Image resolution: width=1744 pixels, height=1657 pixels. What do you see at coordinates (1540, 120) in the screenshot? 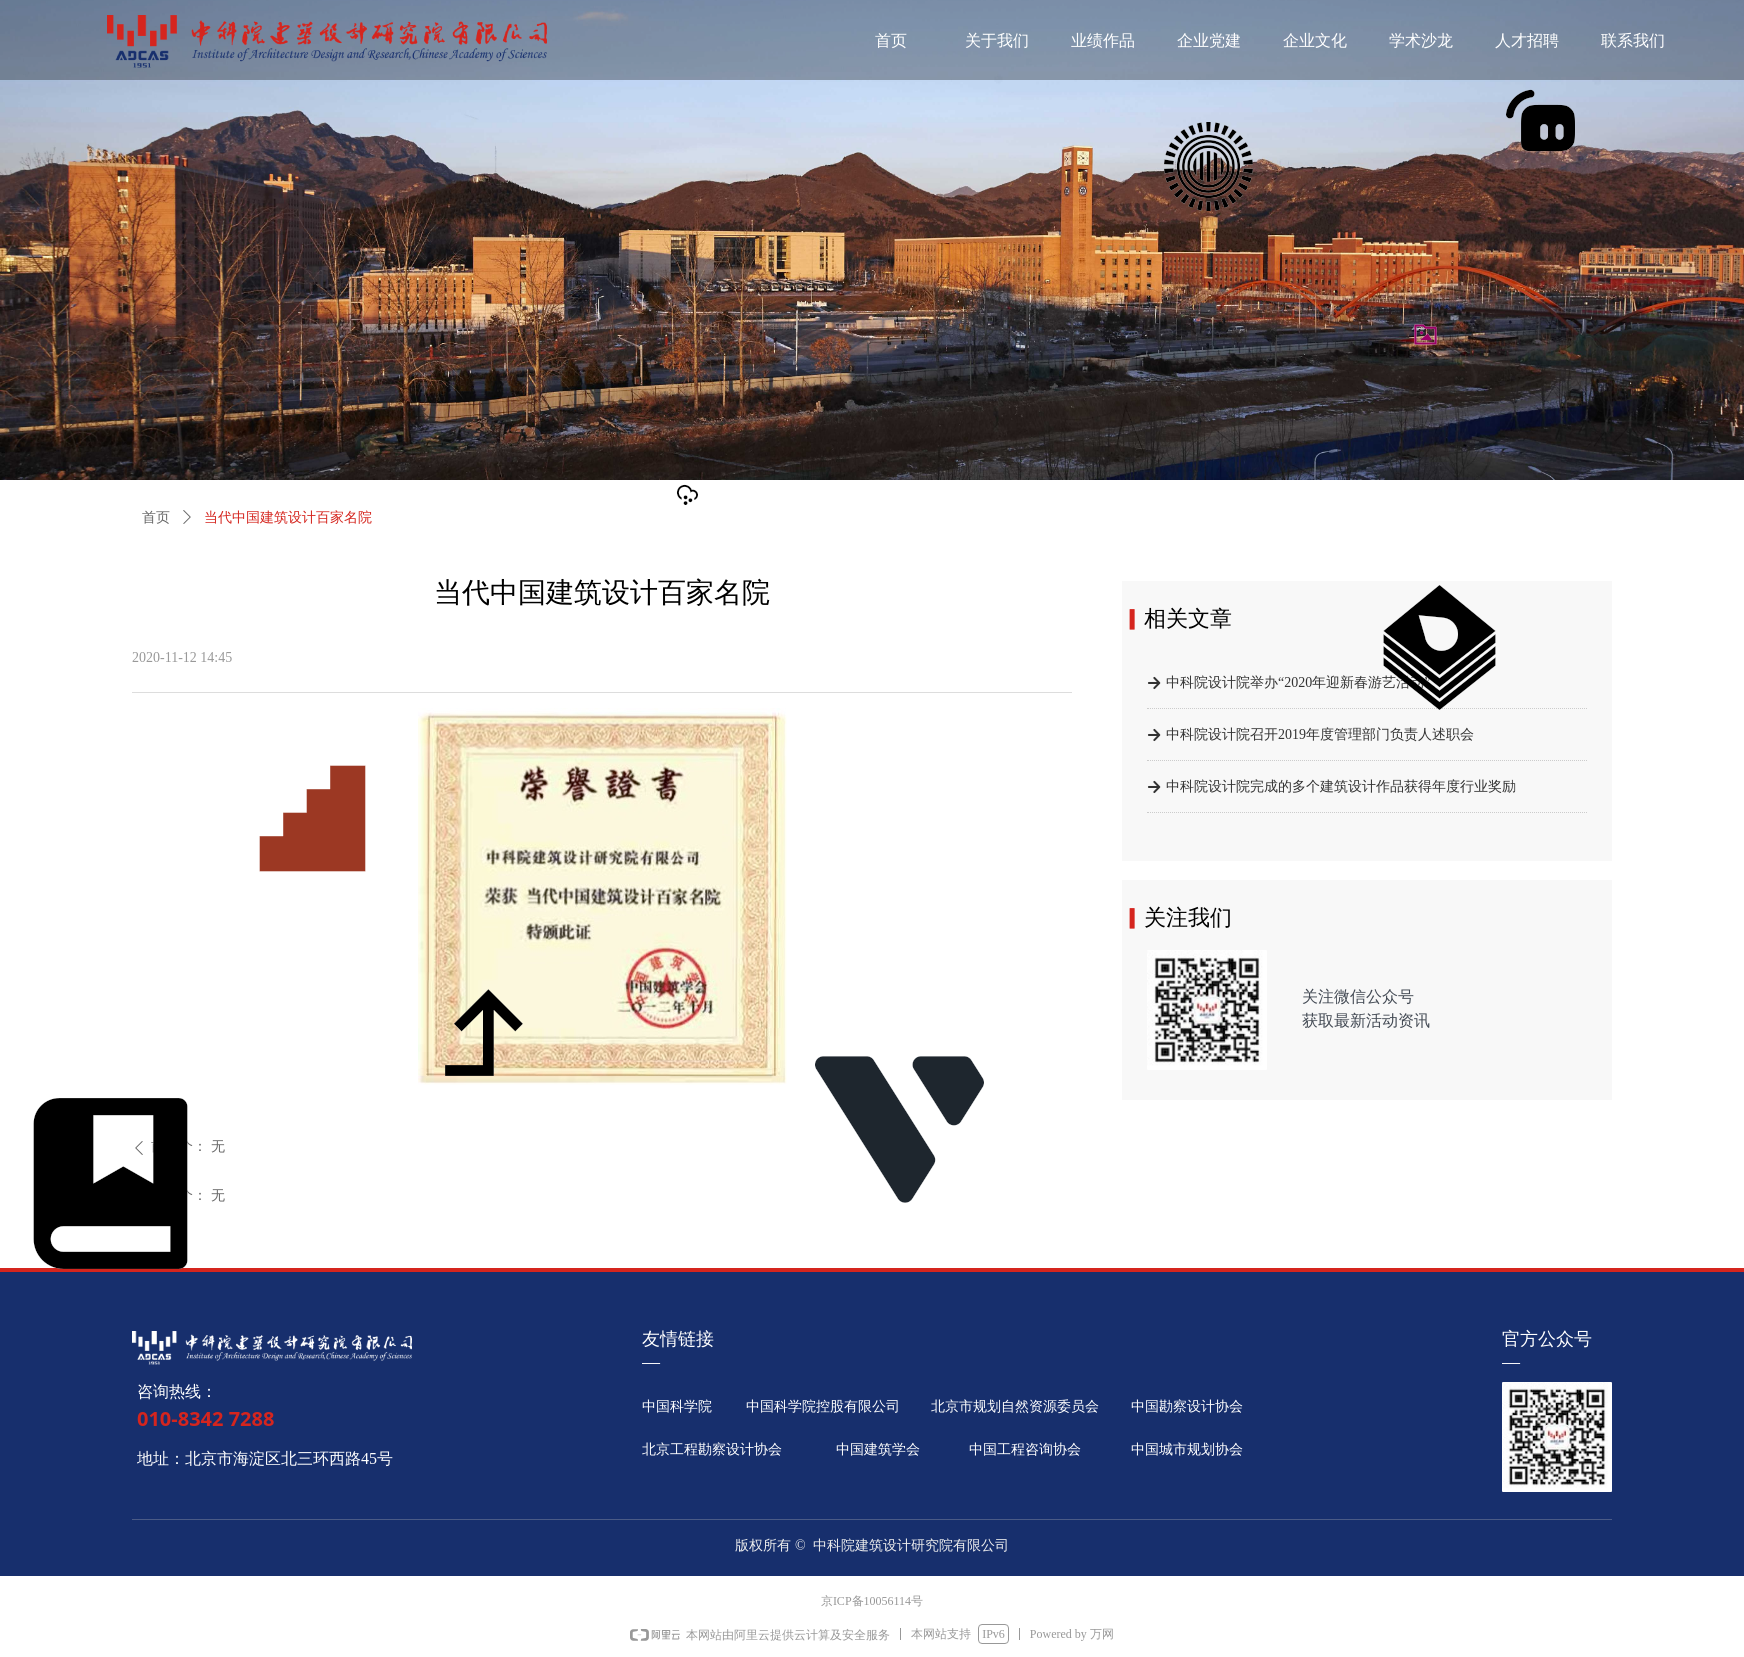
I see `open streamlabs streaming software` at bounding box center [1540, 120].